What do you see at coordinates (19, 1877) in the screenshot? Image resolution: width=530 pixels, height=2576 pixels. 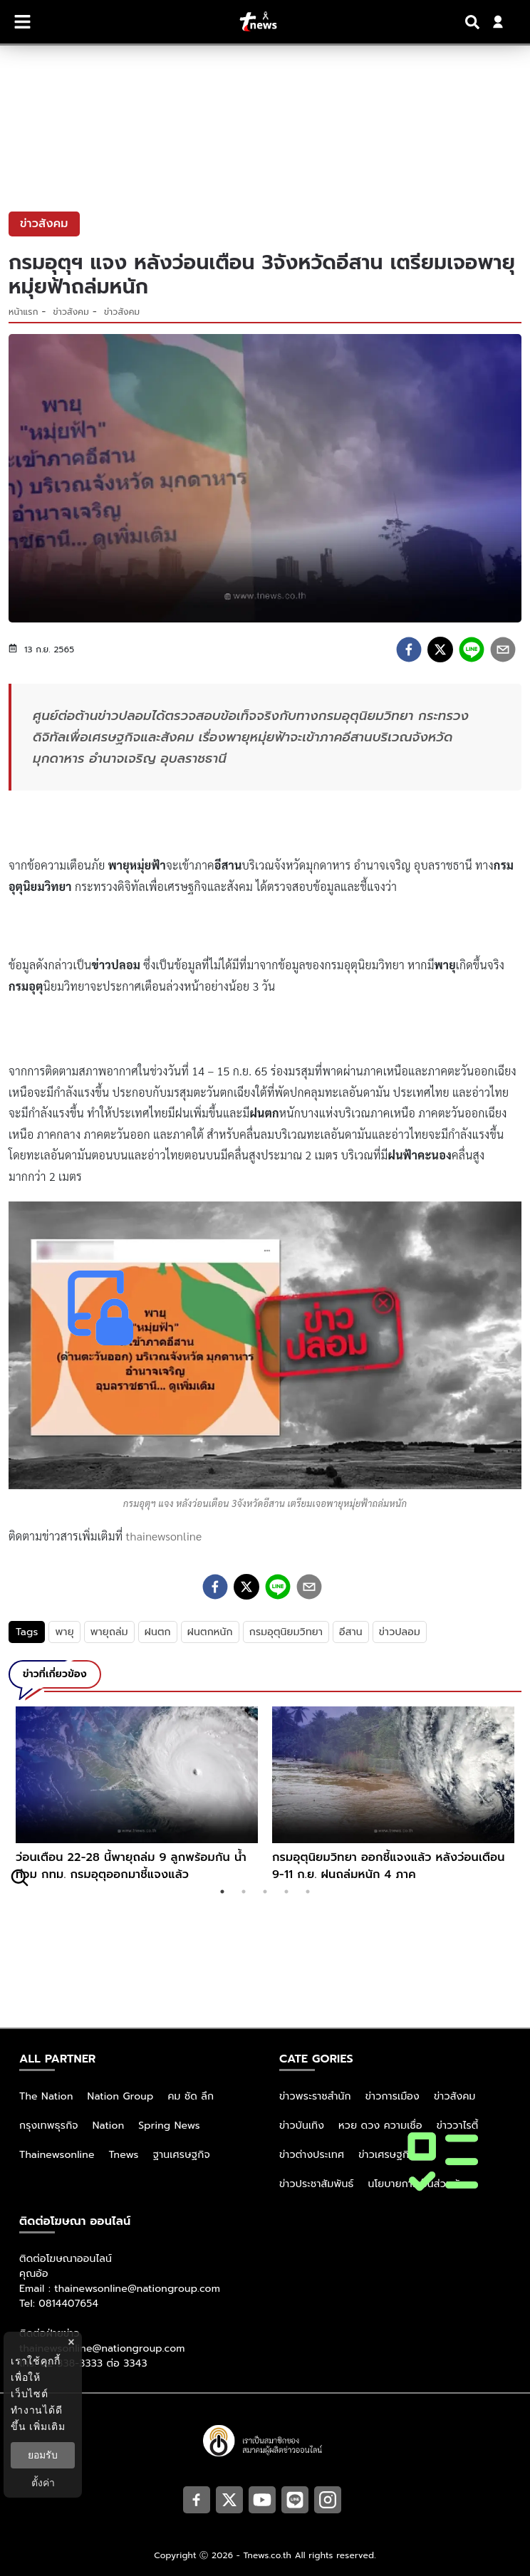 I see `search for content or items` at bounding box center [19, 1877].